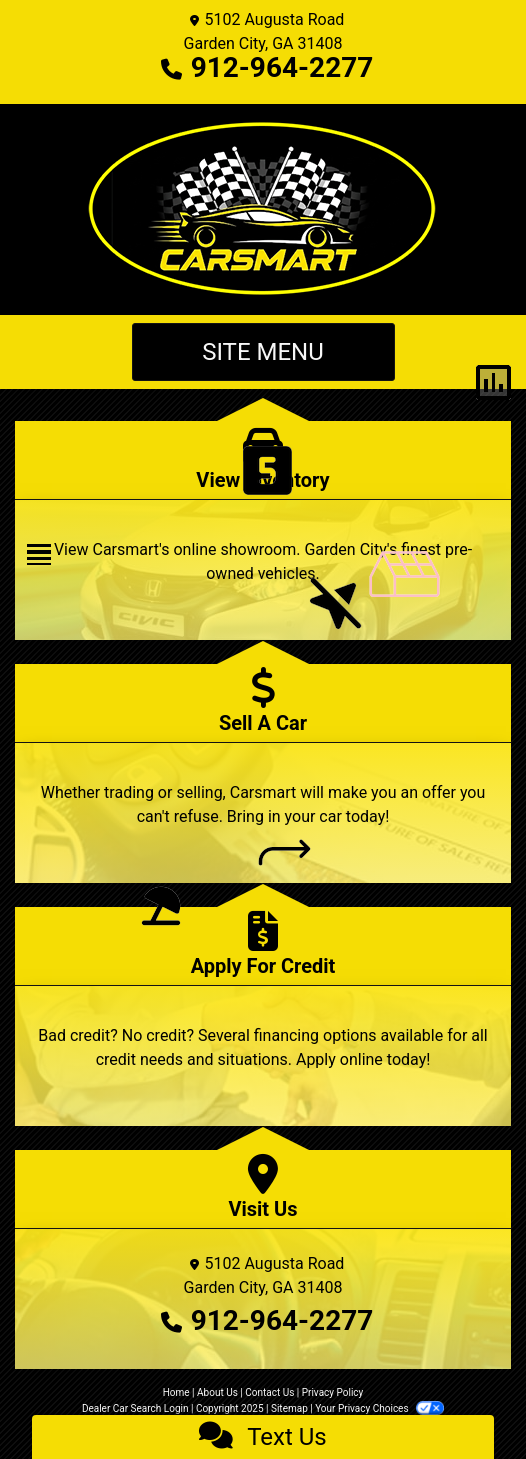 The width and height of the screenshot is (526, 1459). What do you see at coordinates (161, 906) in the screenshot?
I see `access vacation or time-off settings` at bounding box center [161, 906].